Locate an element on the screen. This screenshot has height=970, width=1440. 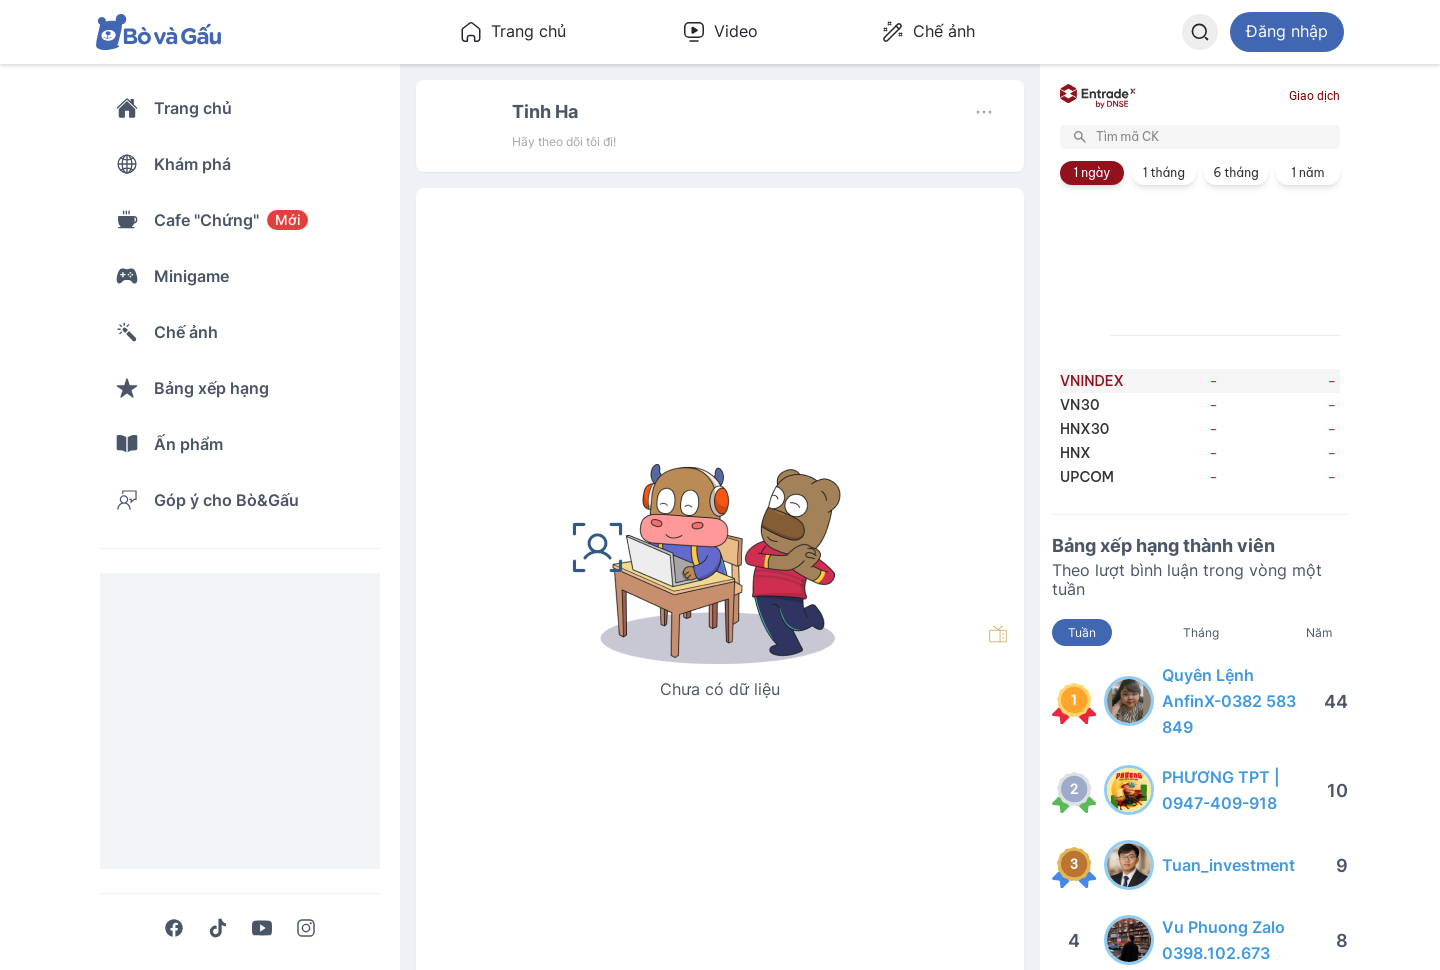
focus on user profile or account is located at coordinates (597, 547).